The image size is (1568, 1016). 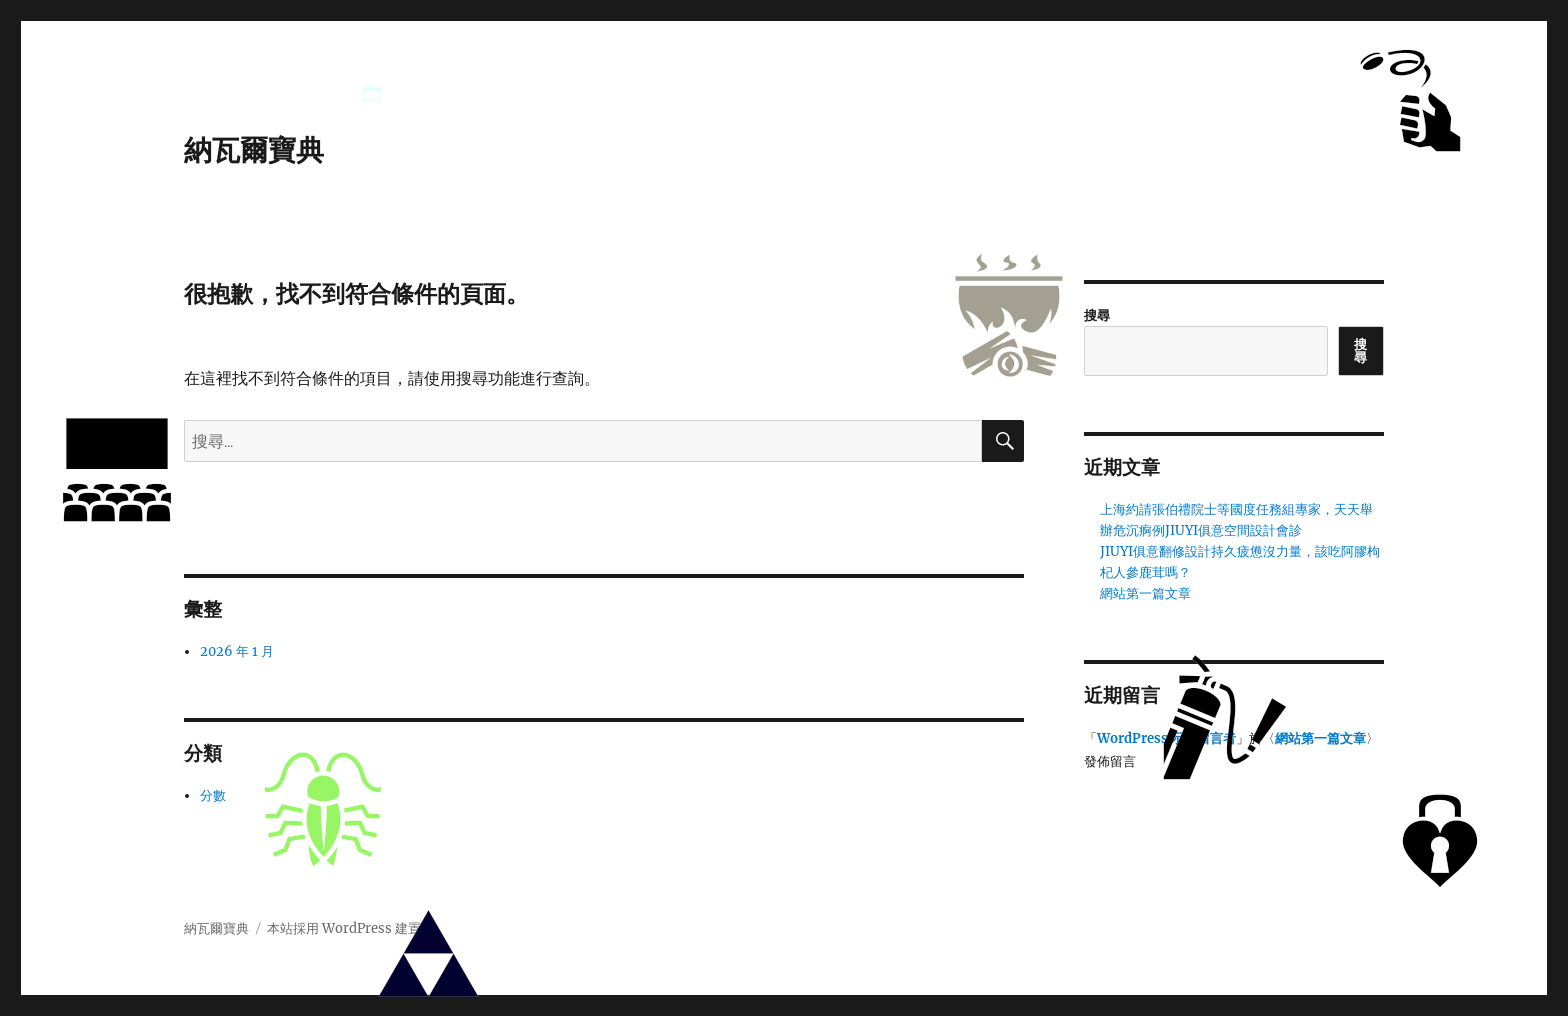 What do you see at coordinates (1009, 315) in the screenshot?
I see `access camp cooking or outdoor recipes` at bounding box center [1009, 315].